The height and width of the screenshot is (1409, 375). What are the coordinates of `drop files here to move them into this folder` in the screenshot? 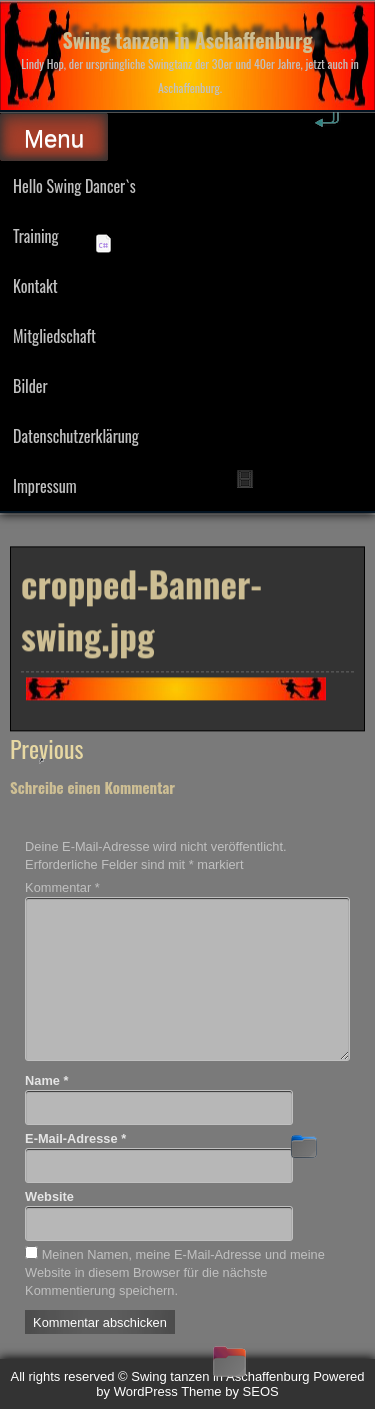 It's located at (229, 1361).